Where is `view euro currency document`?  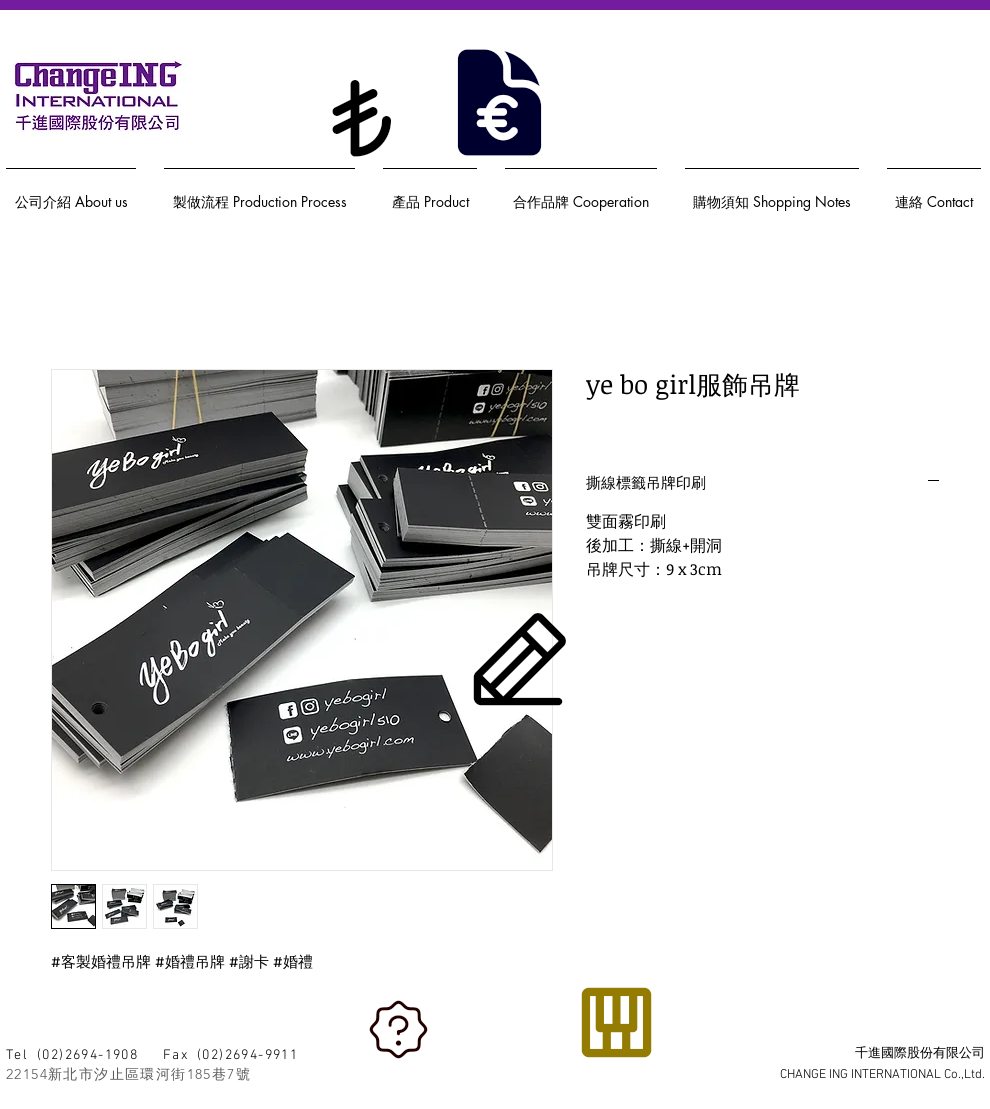
view euro currency document is located at coordinates (499, 102).